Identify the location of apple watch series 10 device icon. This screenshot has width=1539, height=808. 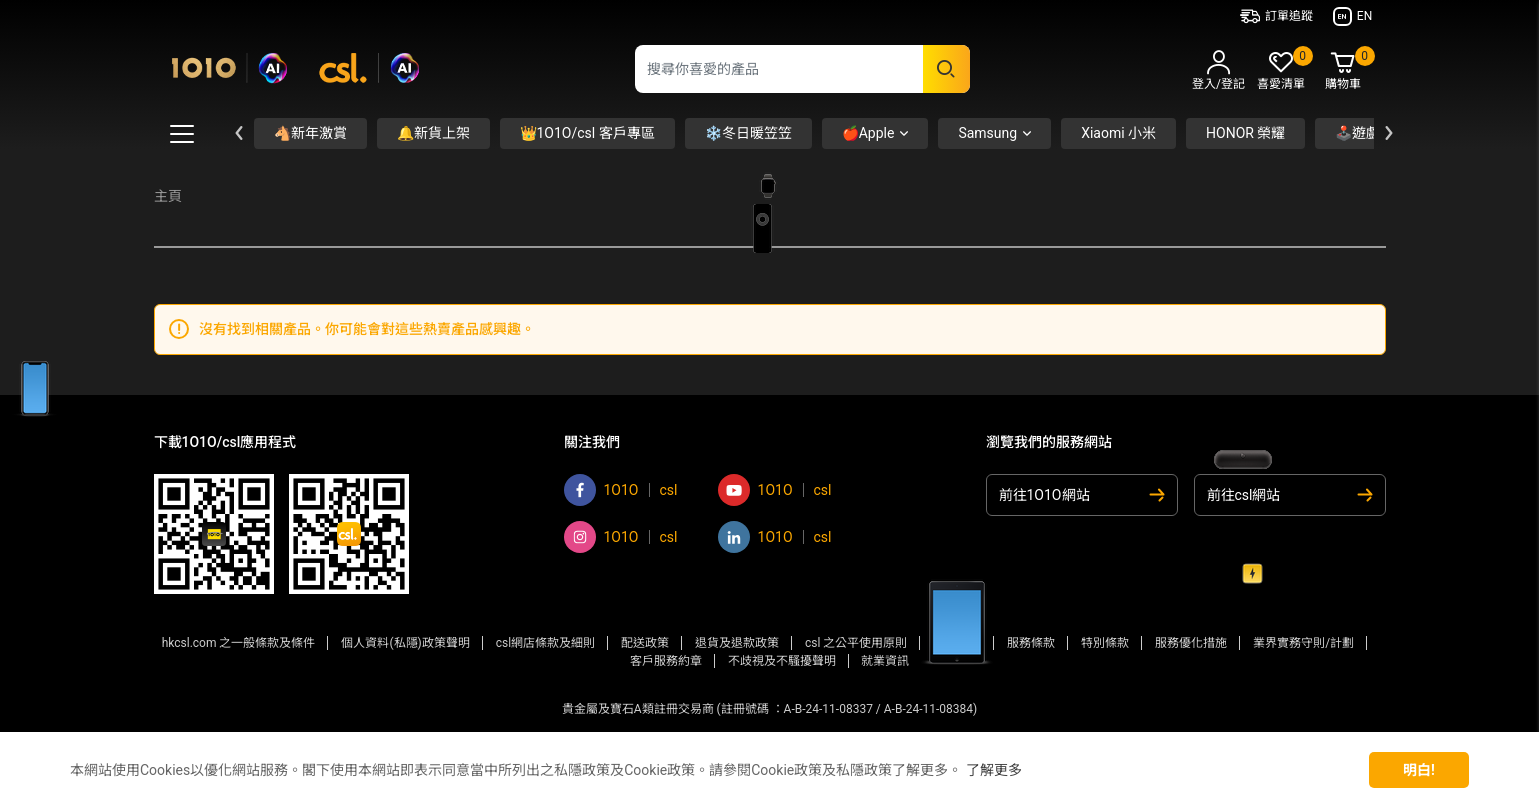
(768, 186).